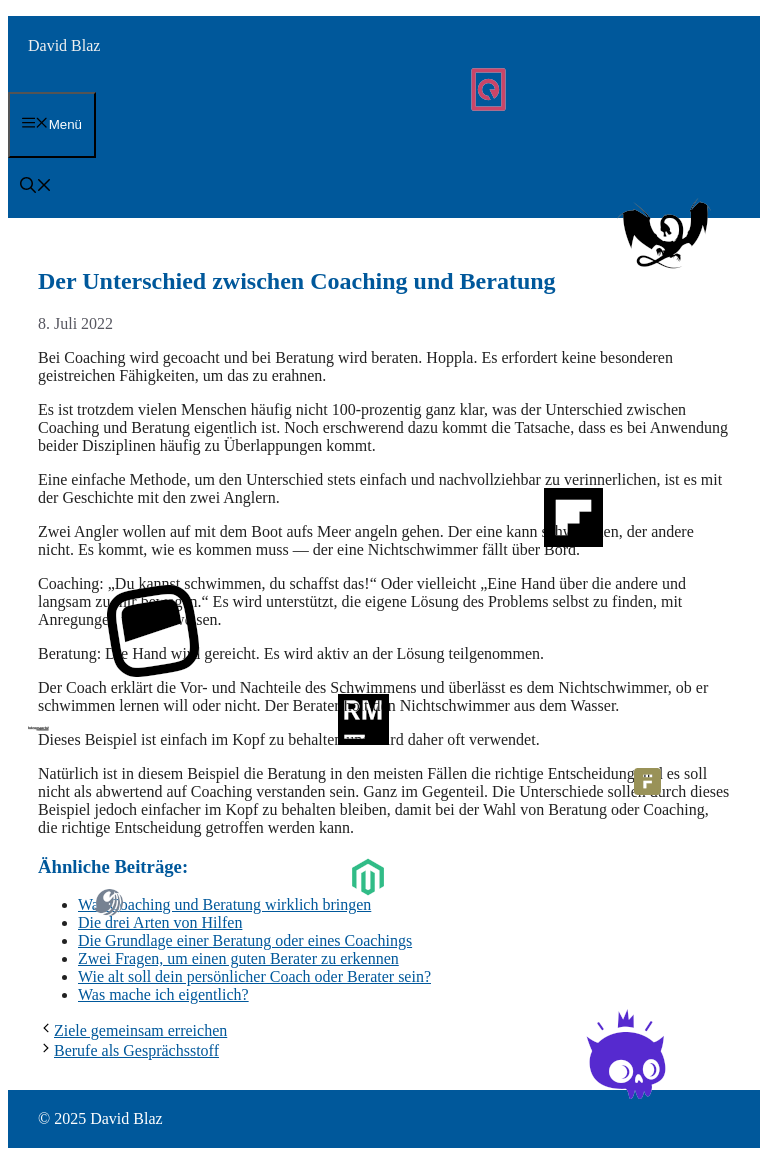 The image size is (768, 1156). What do you see at coordinates (664, 233) in the screenshot?
I see `visit the LLVM compiler infrastructure project website` at bounding box center [664, 233].